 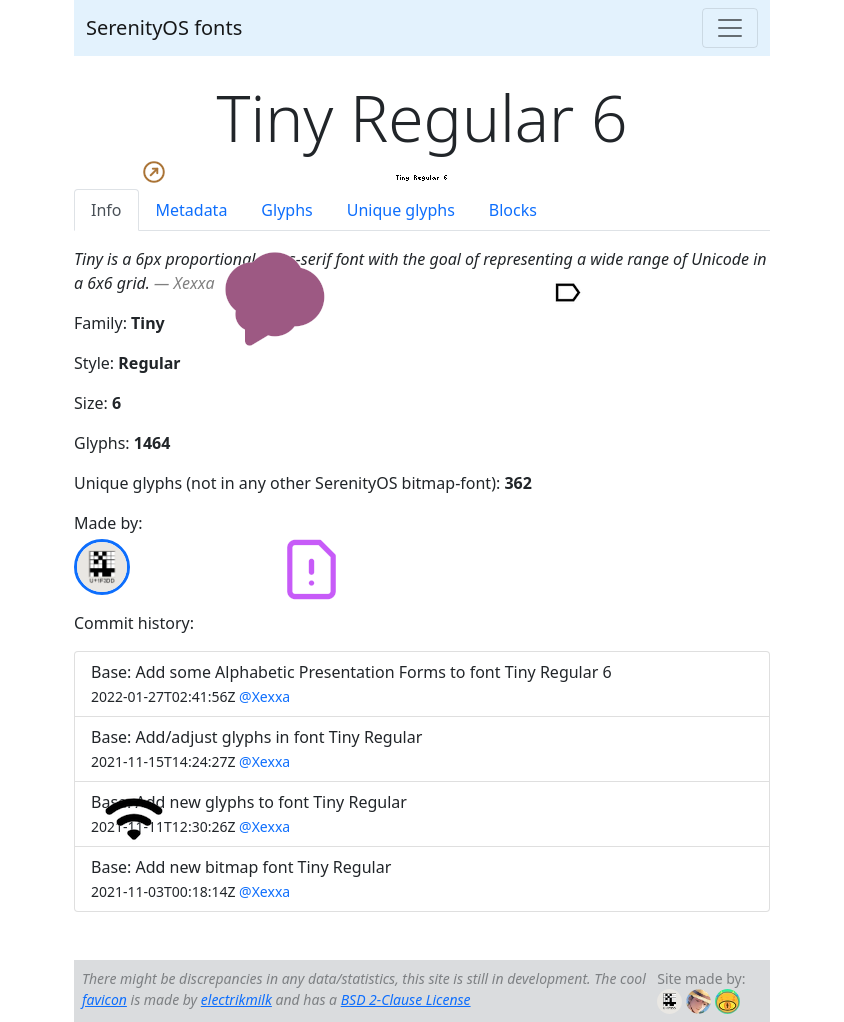 I want to click on open chat or messaging, so click(x=273, y=299).